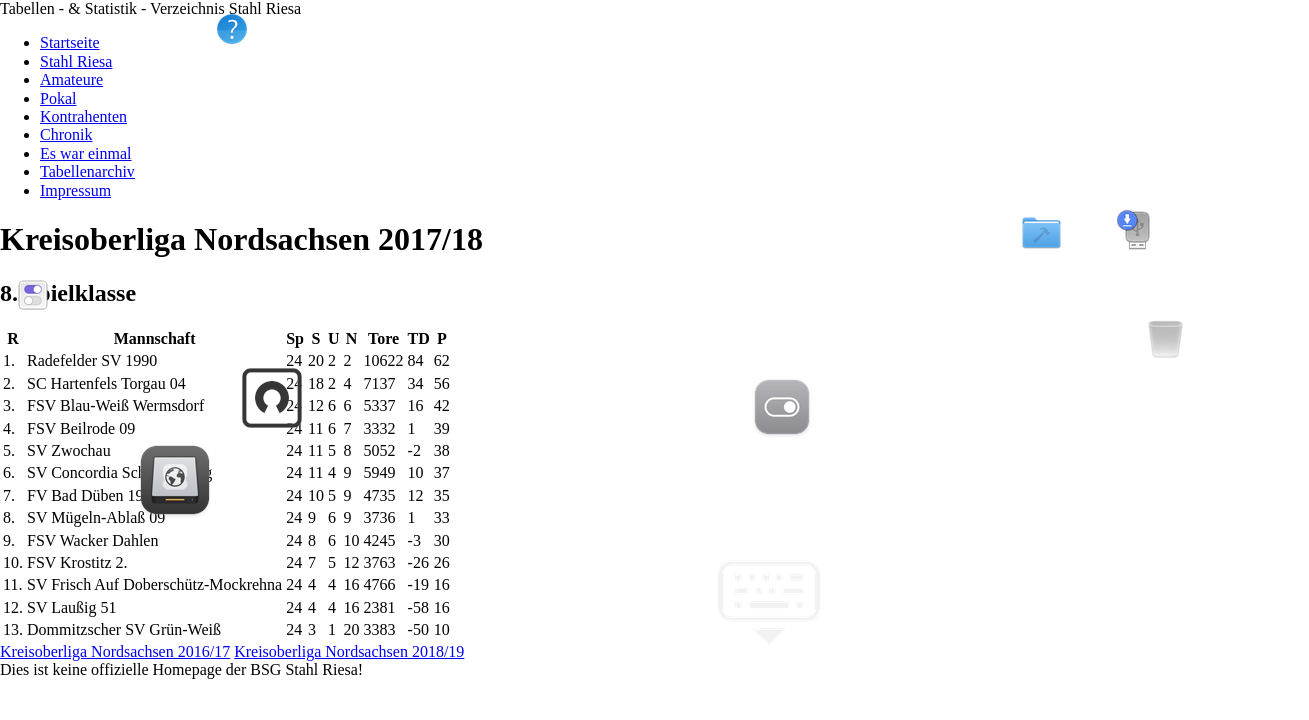  I want to click on empty trash bin with no items to delete, so click(1165, 338).